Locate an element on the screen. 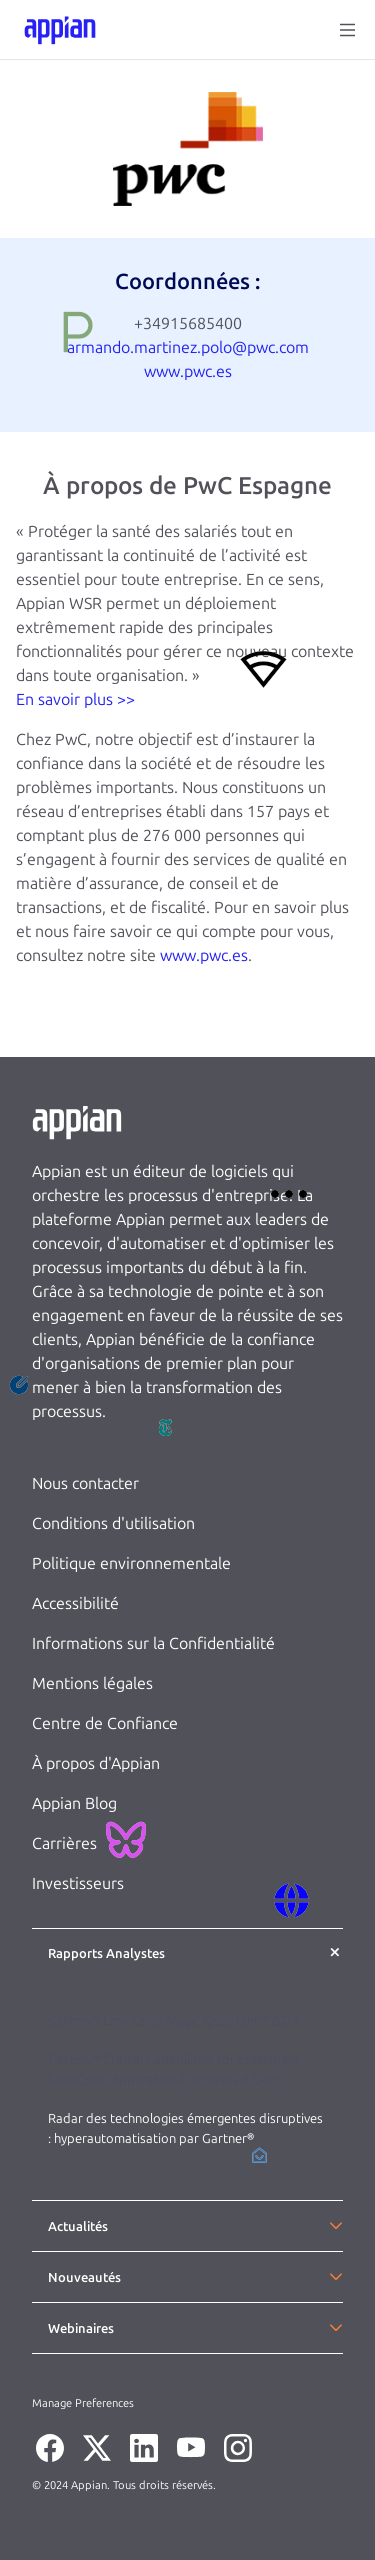  access global or international settings is located at coordinates (291, 1900).